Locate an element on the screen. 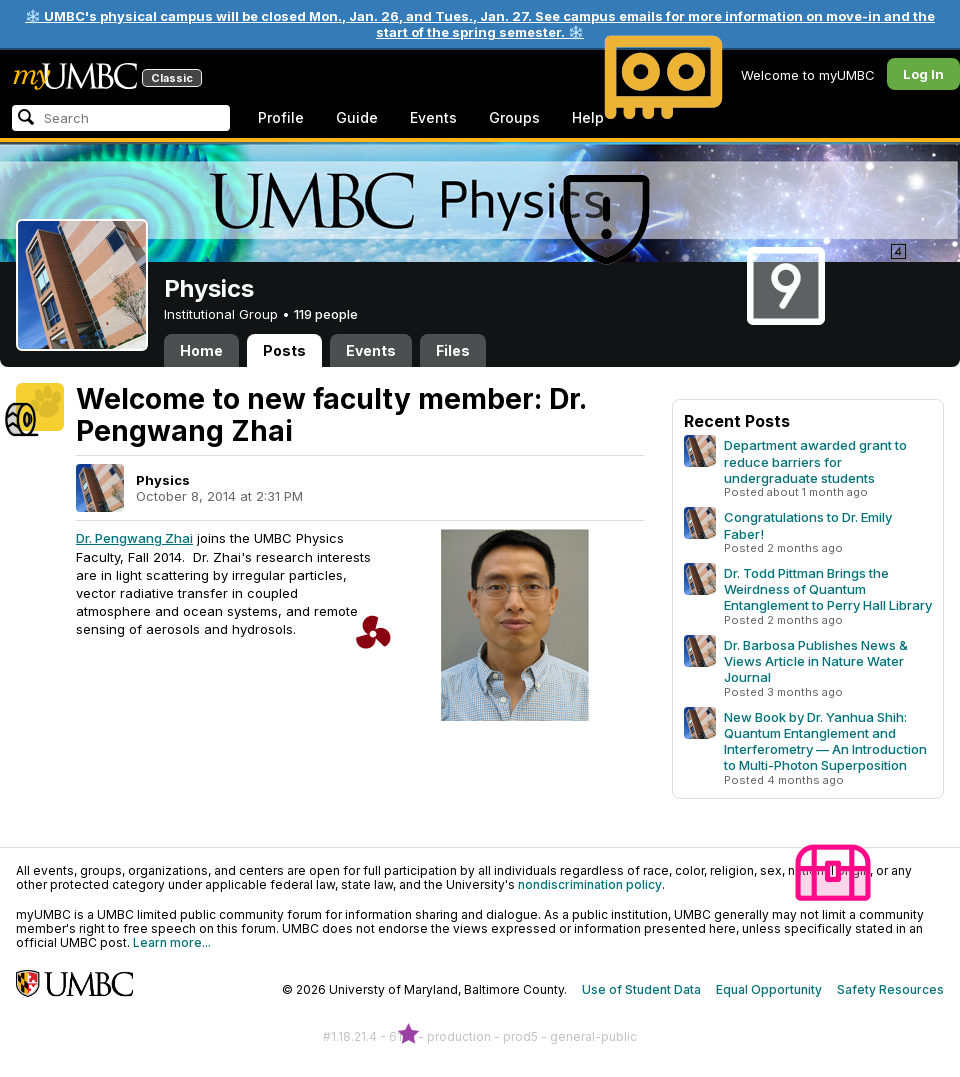 This screenshot has width=960, height=1077. adjust fan or ventilation settings is located at coordinates (373, 634).